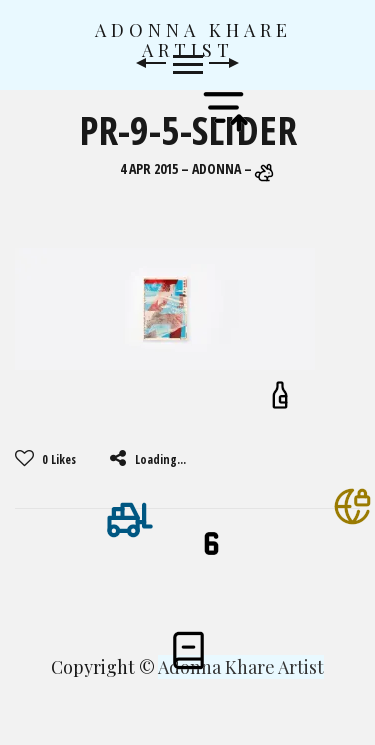  I want to click on indicates fast or quick mode, so click(264, 173).